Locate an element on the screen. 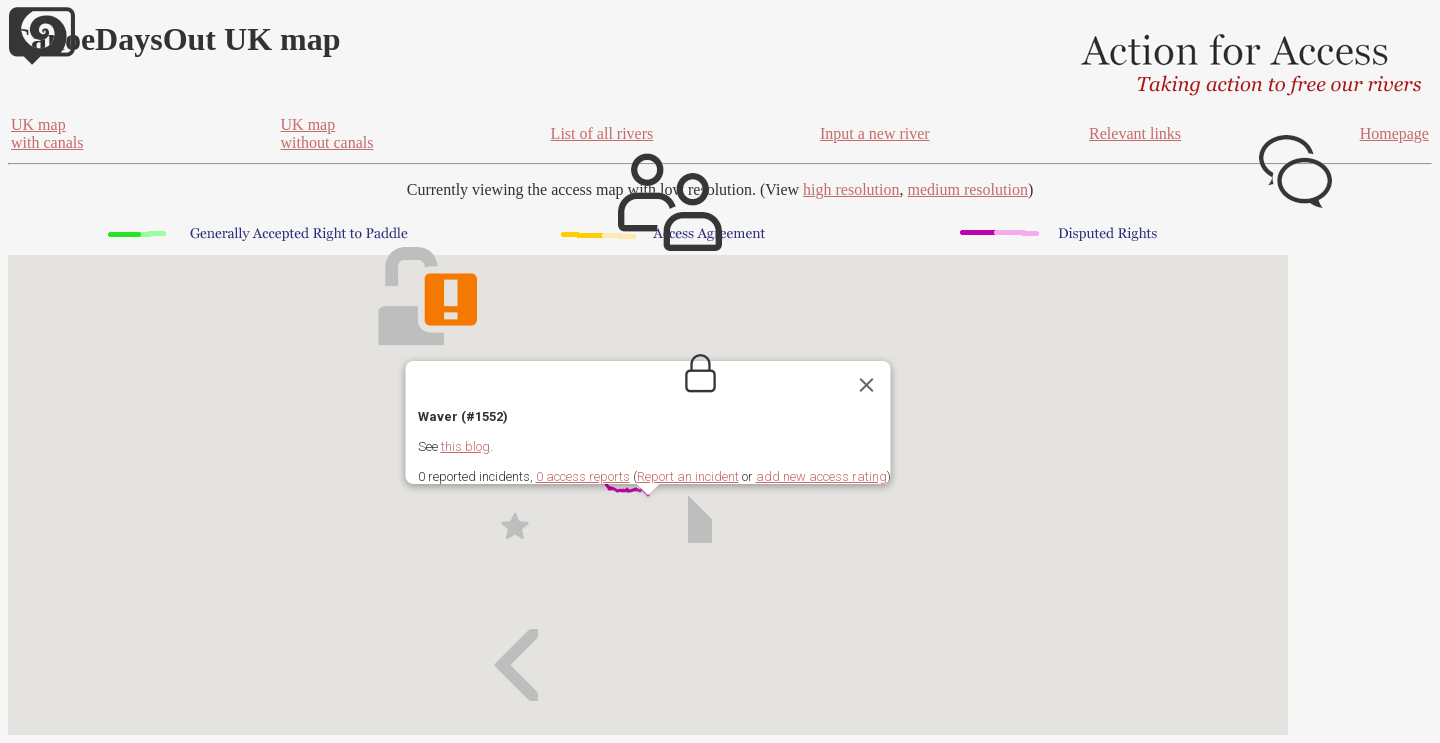 The image size is (1440, 743). indicates an insecure or unencrypted connection is located at coordinates (424, 299).